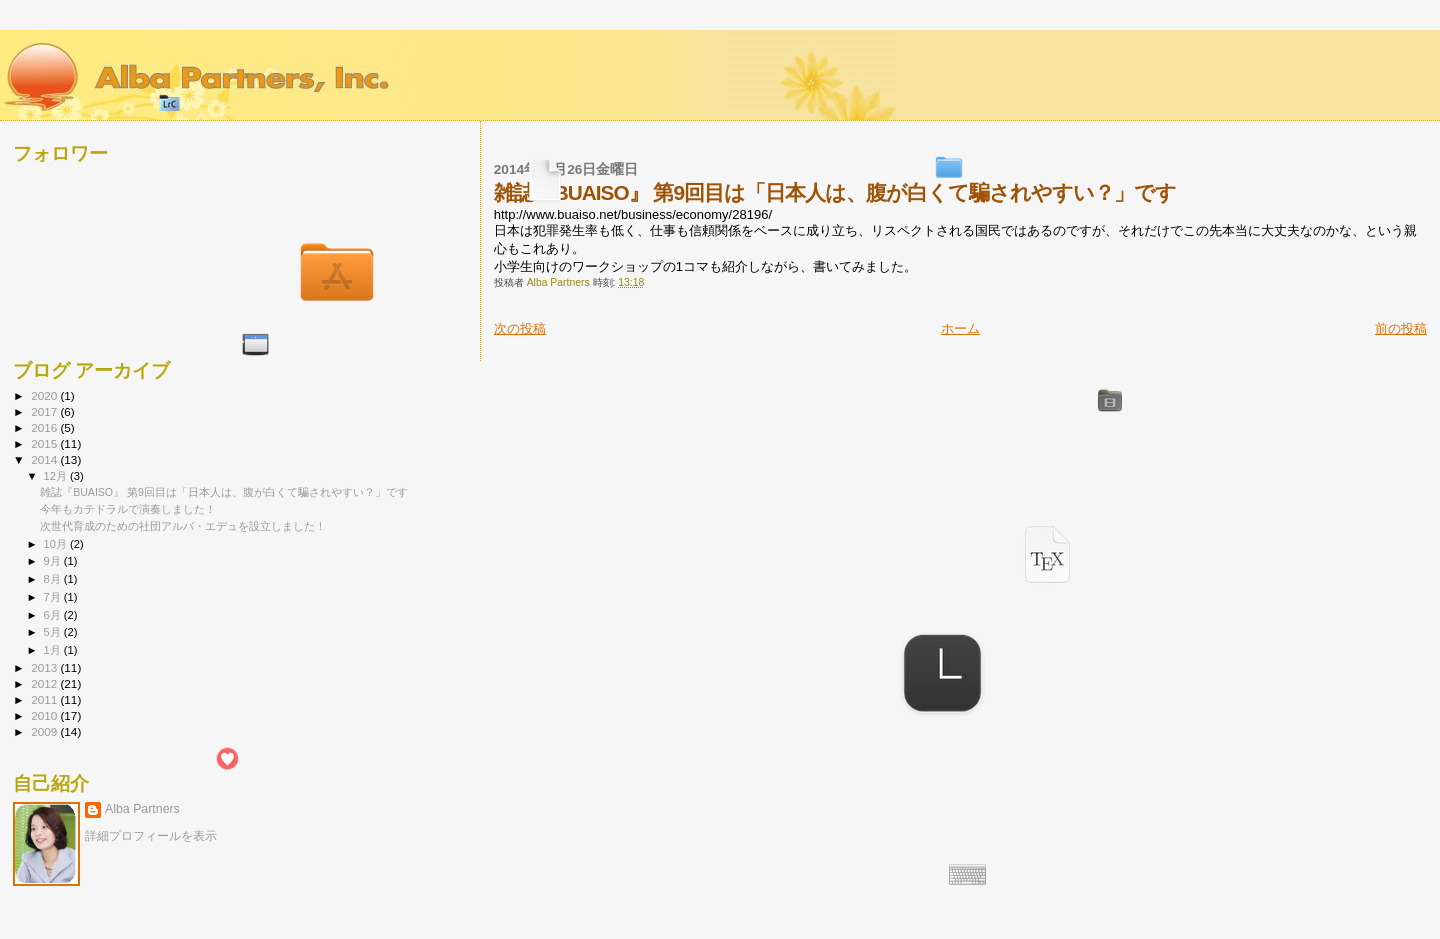 This screenshot has width=1440, height=939. What do you see at coordinates (967, 874) in the screenshot?
I see `connect or manage keyboard input device` at bounding box center [967, 874].